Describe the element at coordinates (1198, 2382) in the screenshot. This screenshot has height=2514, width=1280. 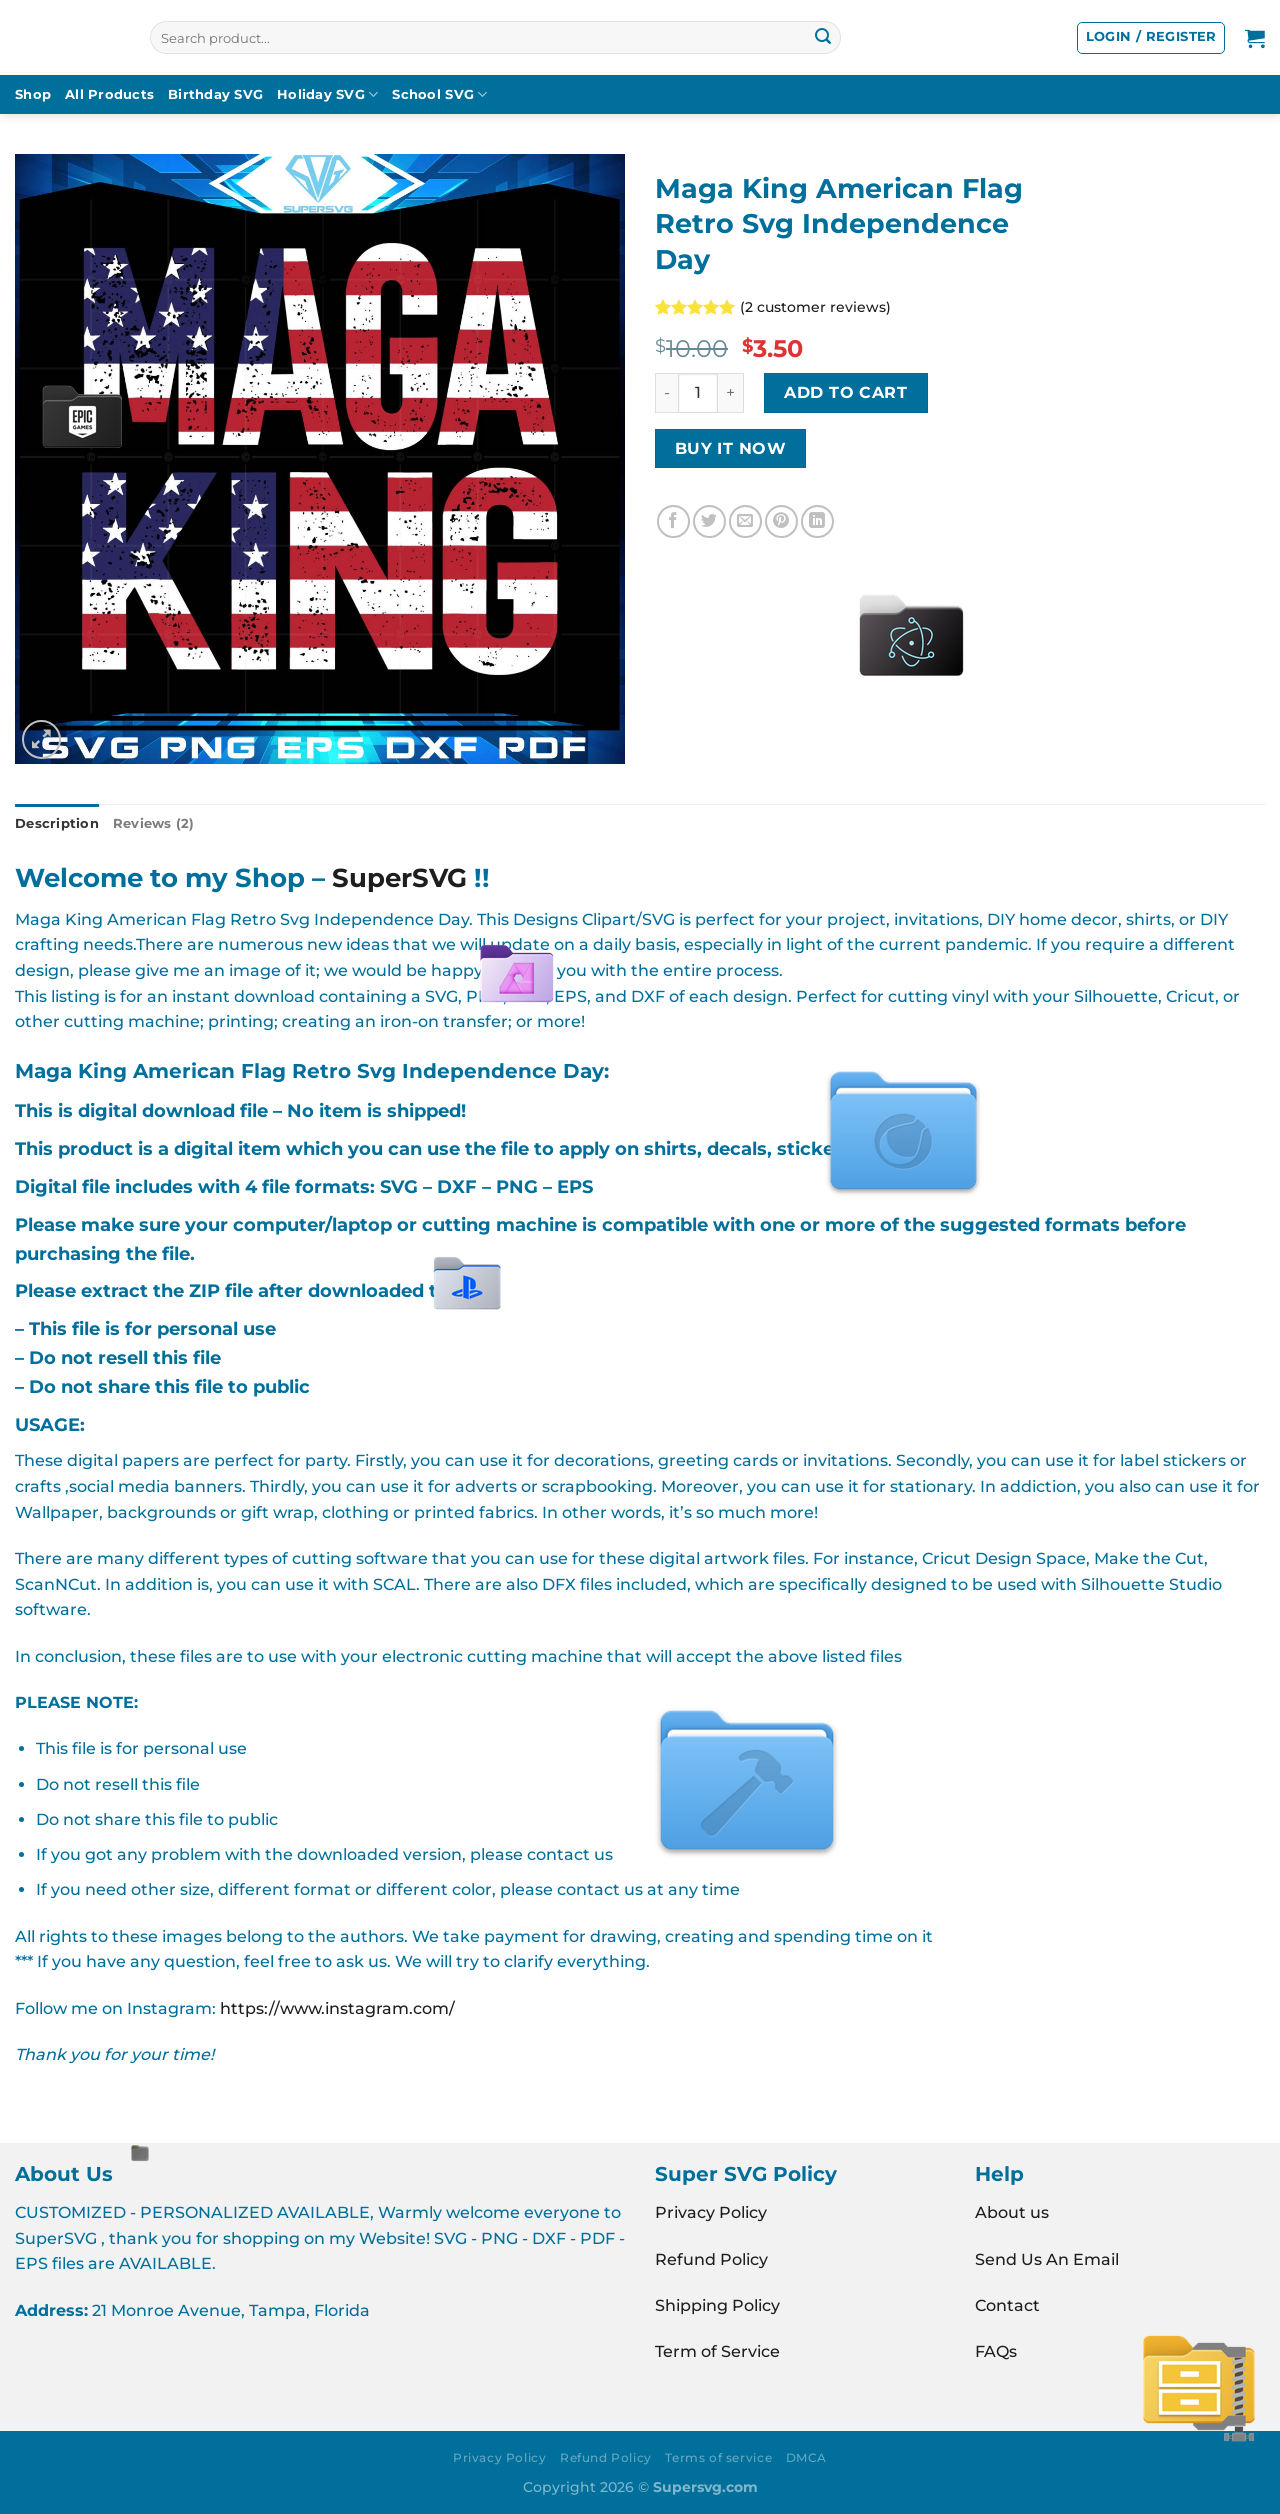
I see `open compressed files folder` at that location.